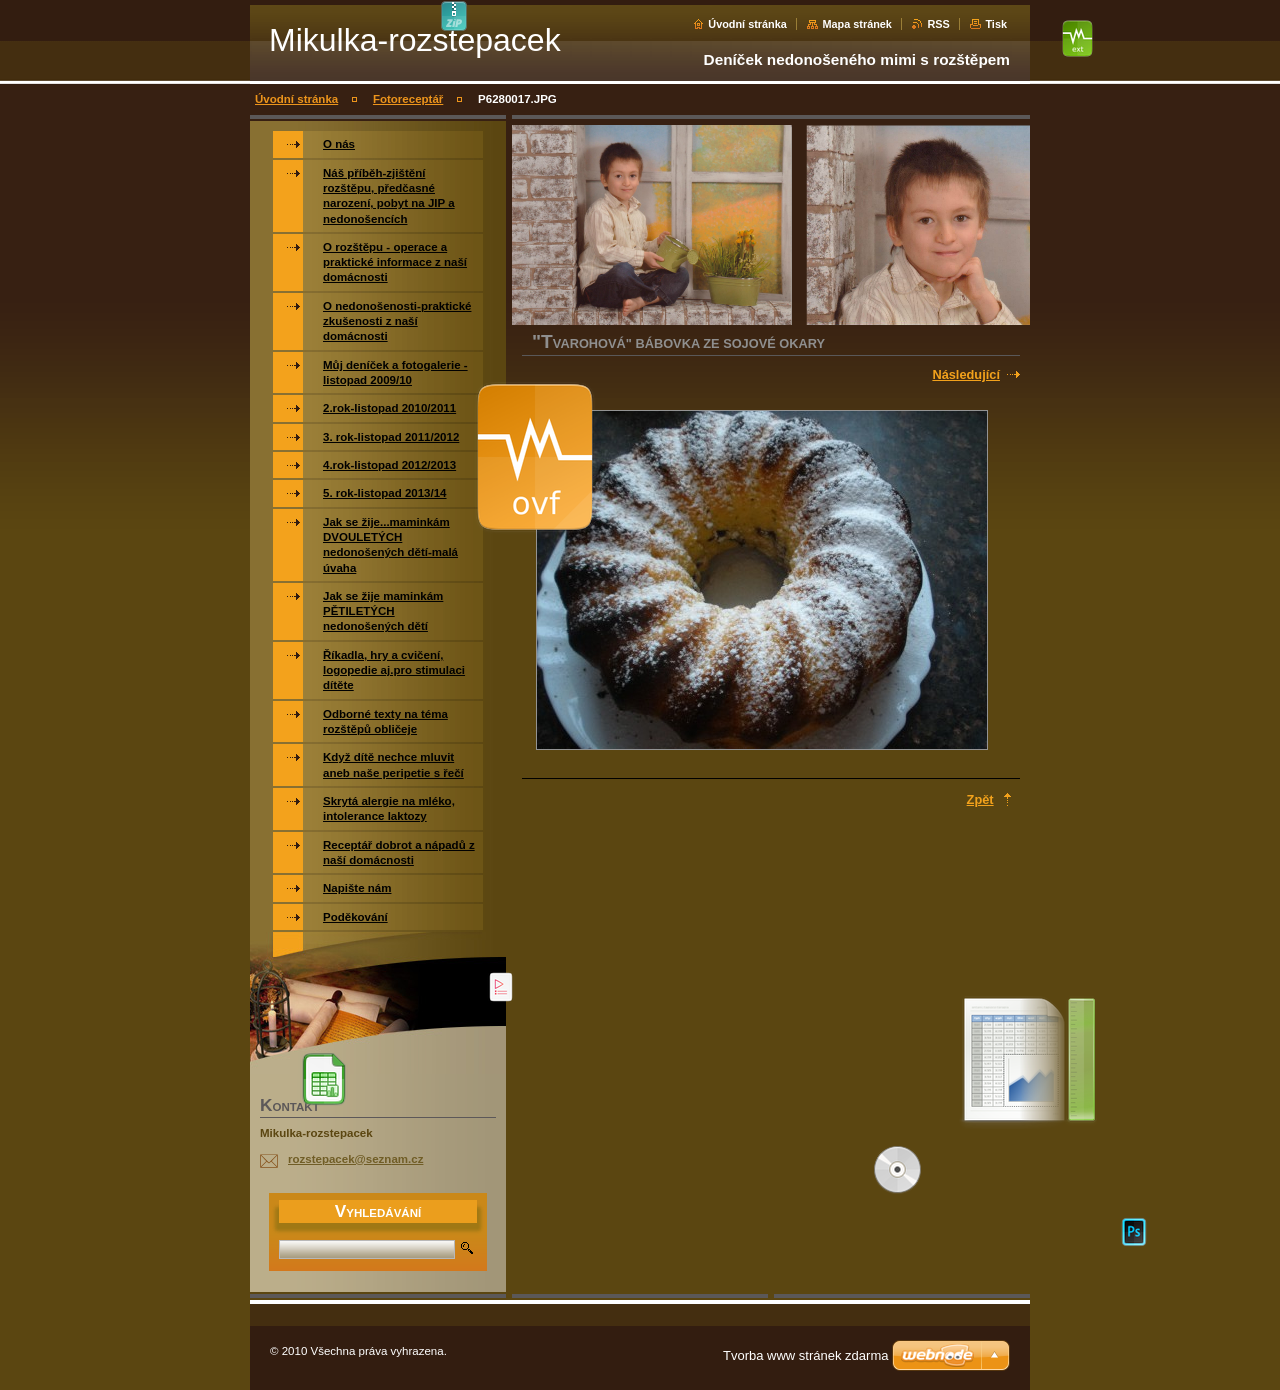 The width and height of the screenshot is (1280, 1390). Describe the element at coordinates (501, 987) in the screenshot. I see `an mp3 playlist file` at that location.